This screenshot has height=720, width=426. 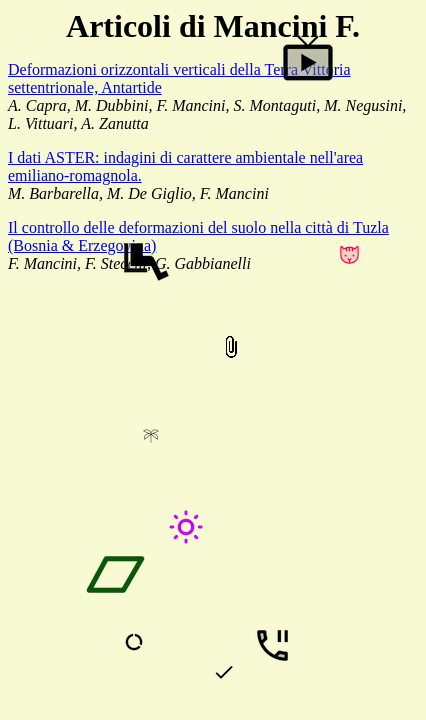 I want to click on switch to light mode, so click(x=186, y=527).